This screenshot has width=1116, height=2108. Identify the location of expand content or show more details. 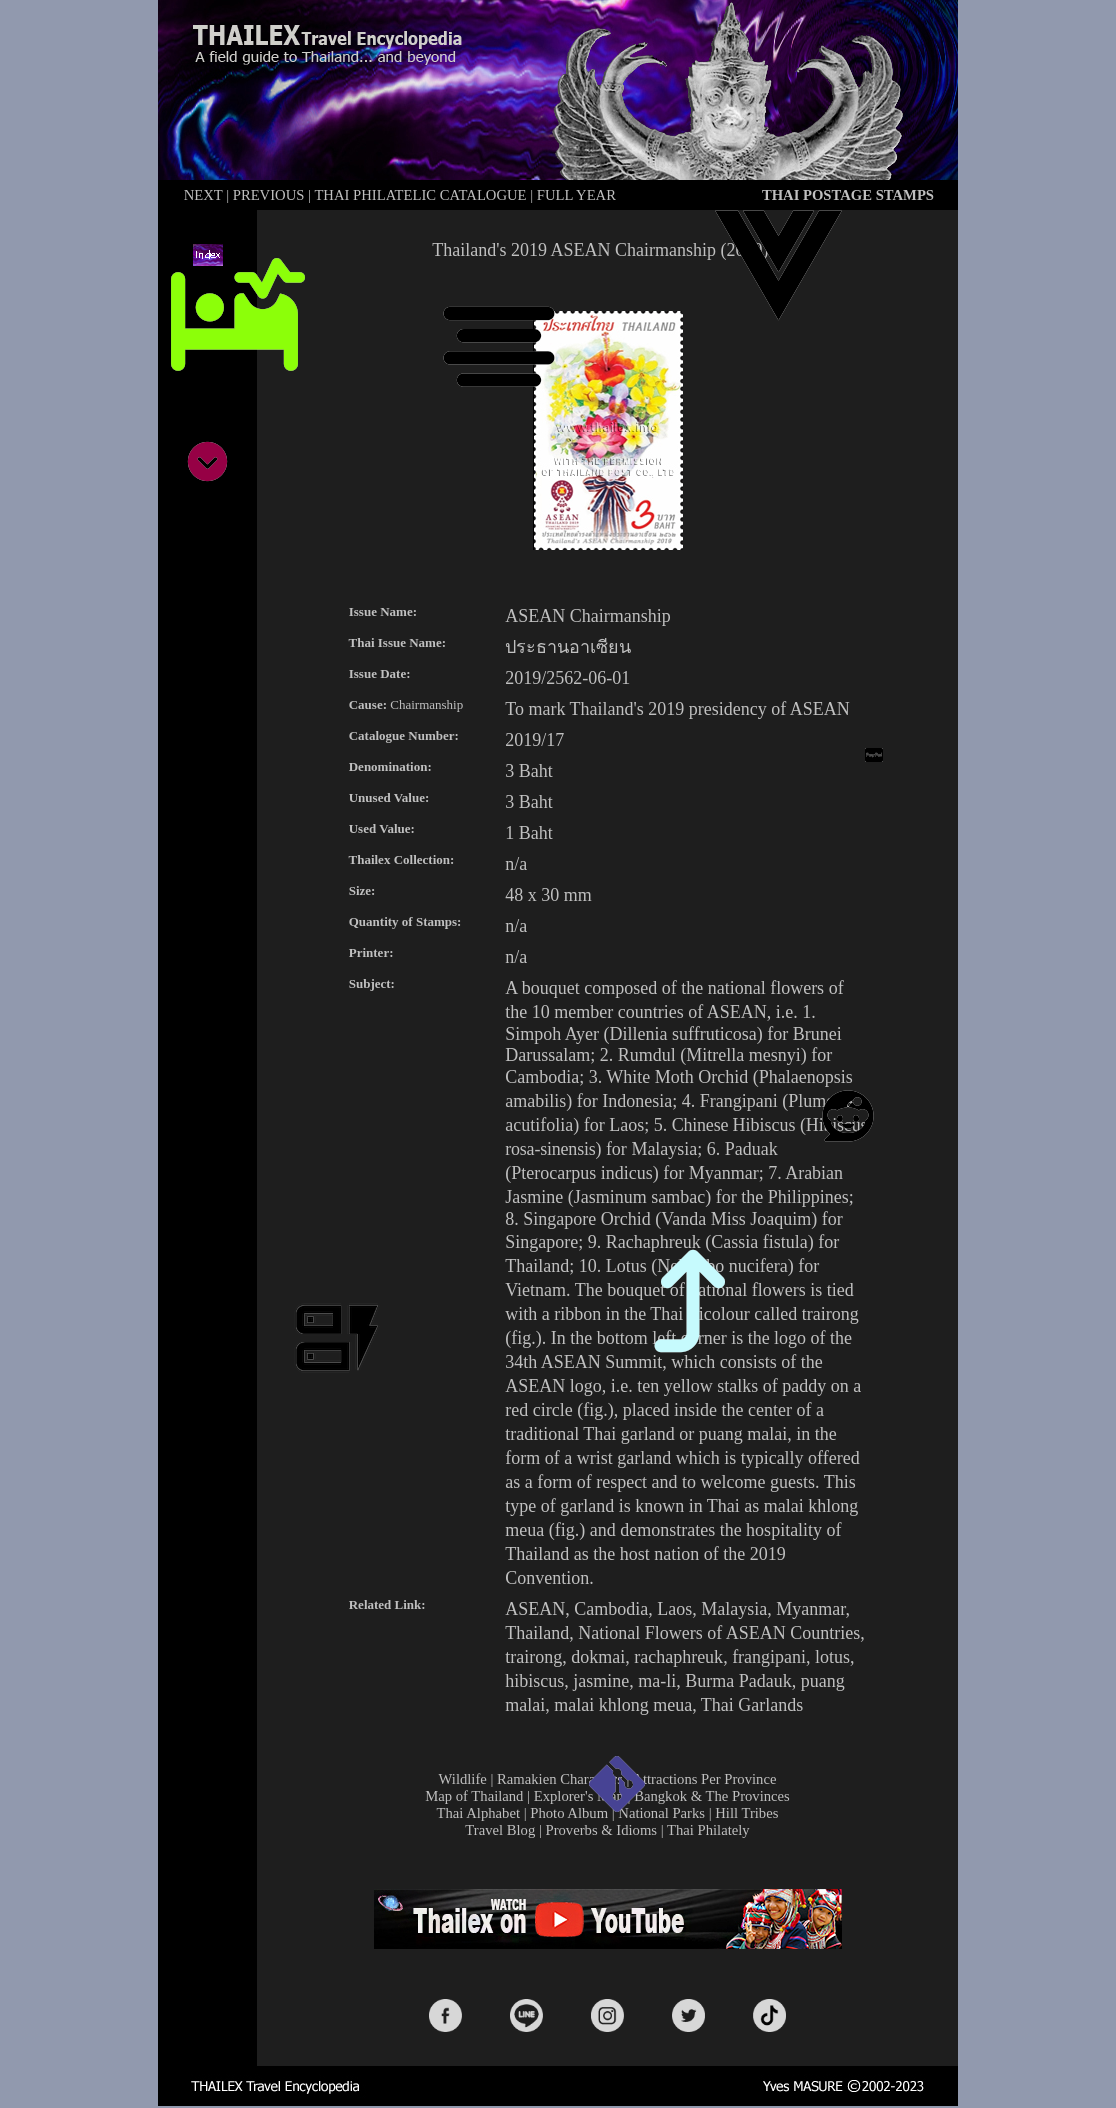
(207, 461).